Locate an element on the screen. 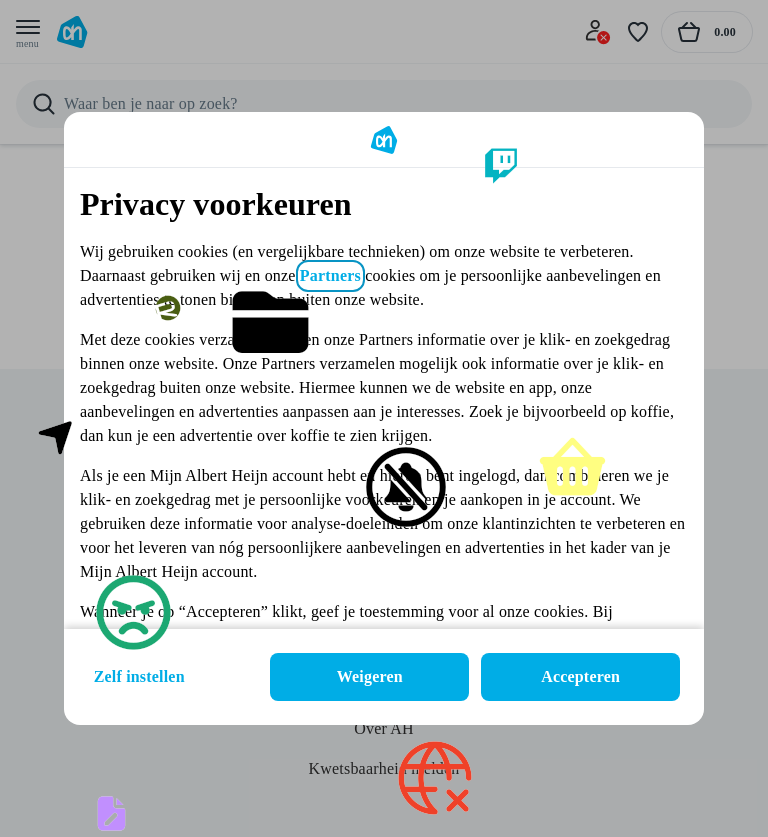  access a closed or collapsed folder is located at coordinates (270, 324).